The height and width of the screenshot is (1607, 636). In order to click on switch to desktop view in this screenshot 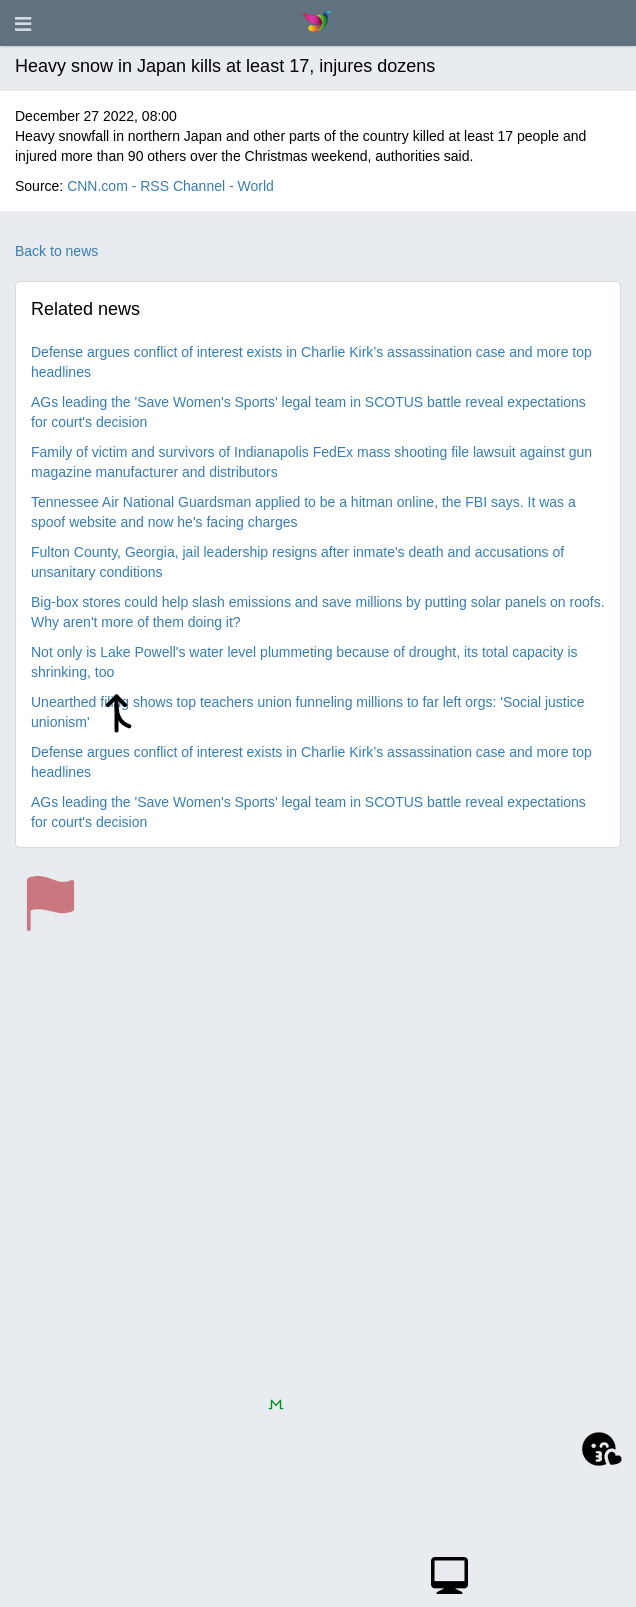, I will do `click(449, 1575)`.